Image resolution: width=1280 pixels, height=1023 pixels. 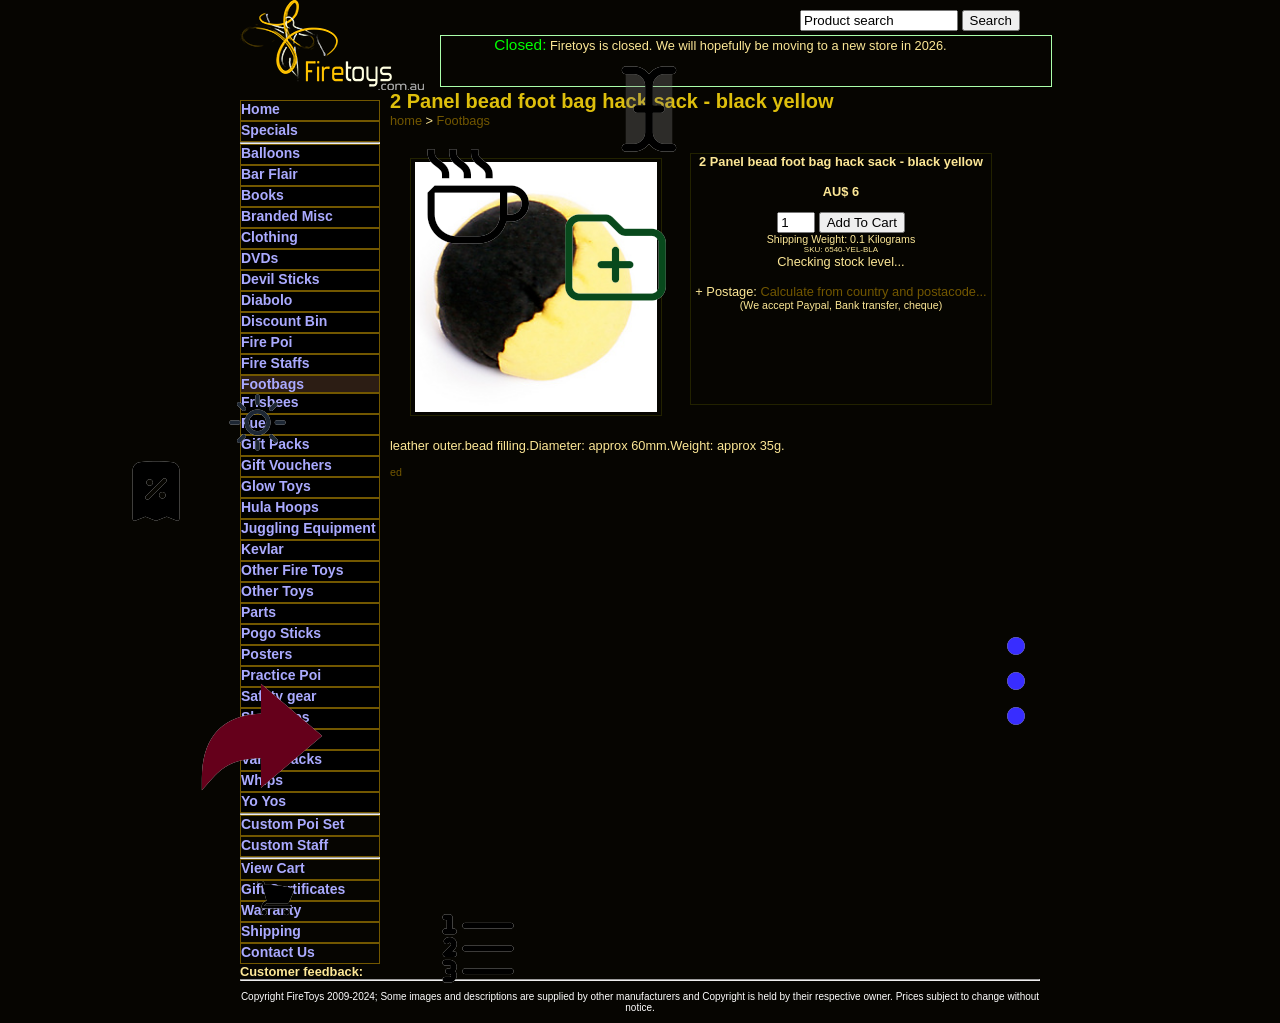 What do you see at coordinates (649, 109) in the screenshot?
I see `text input cursor indicating editable field` at bounding box center [649, 109].